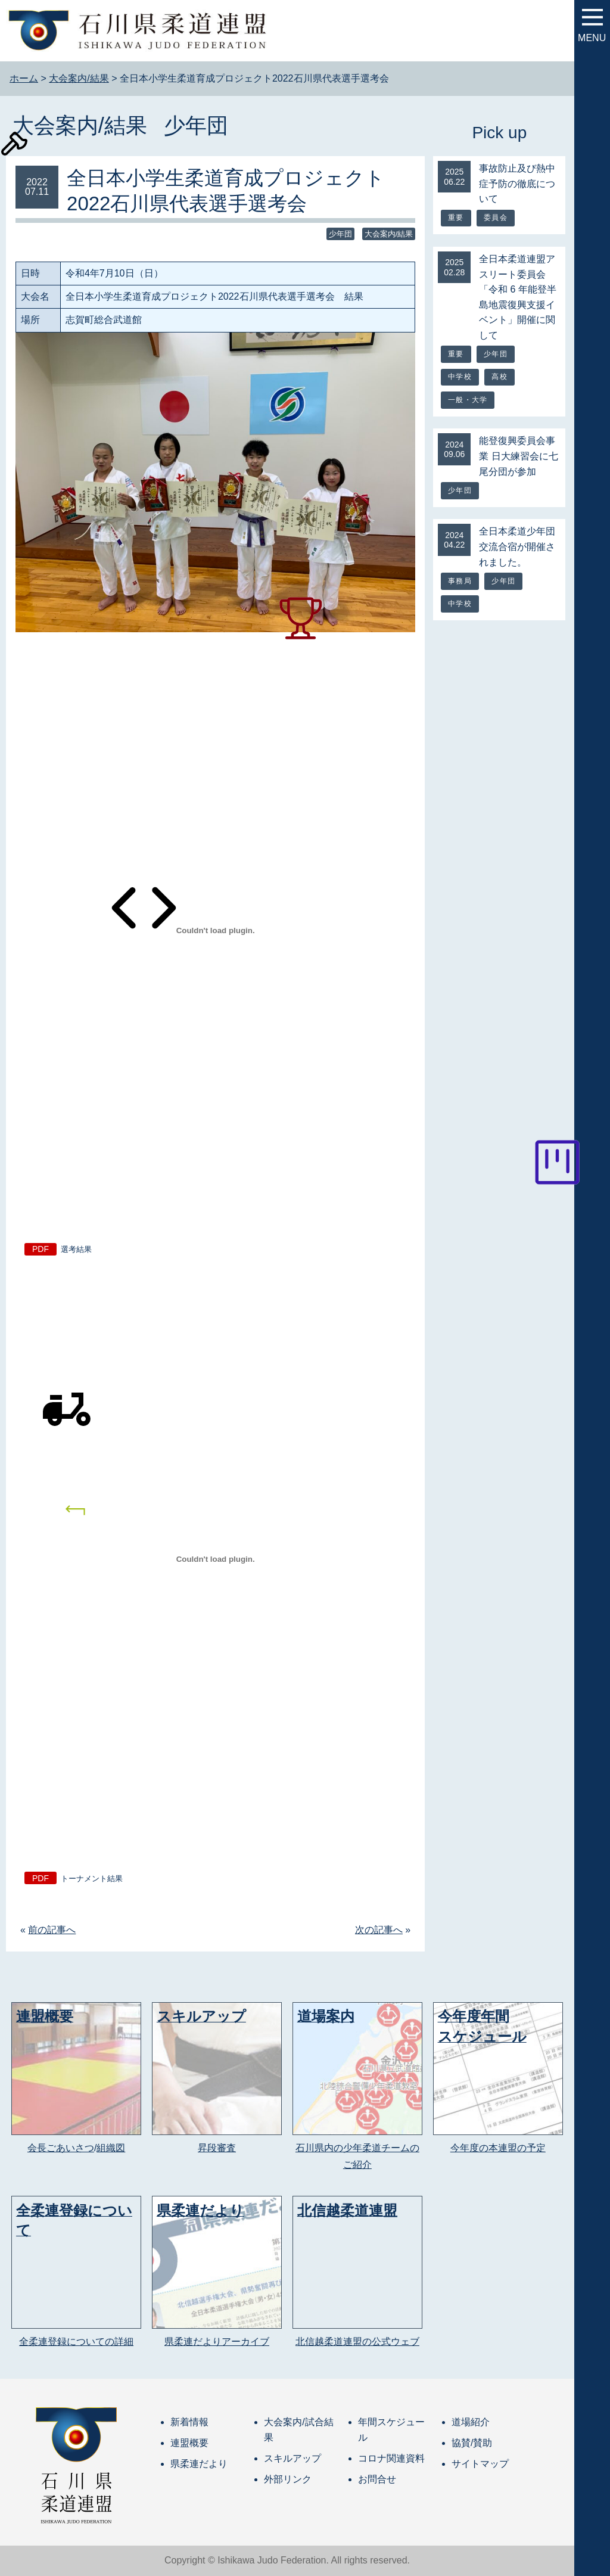 This screenshot has width=610, height=2576. What do you see at coordinates (557, 1162) in the screenshot?
I see `open project board` at bounding box center [557, 1162].